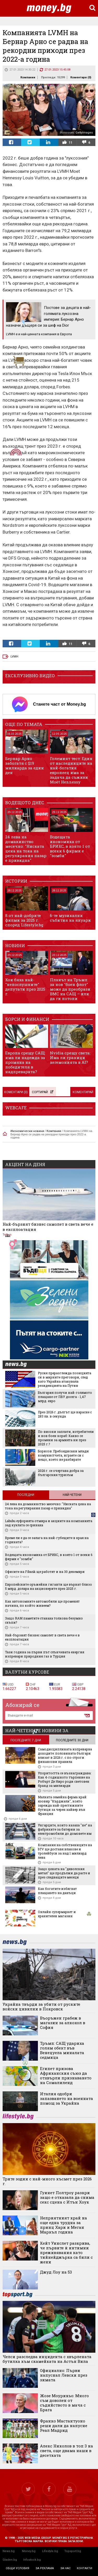  I want to click on view connected data points or nodes, so click(35, 1732).